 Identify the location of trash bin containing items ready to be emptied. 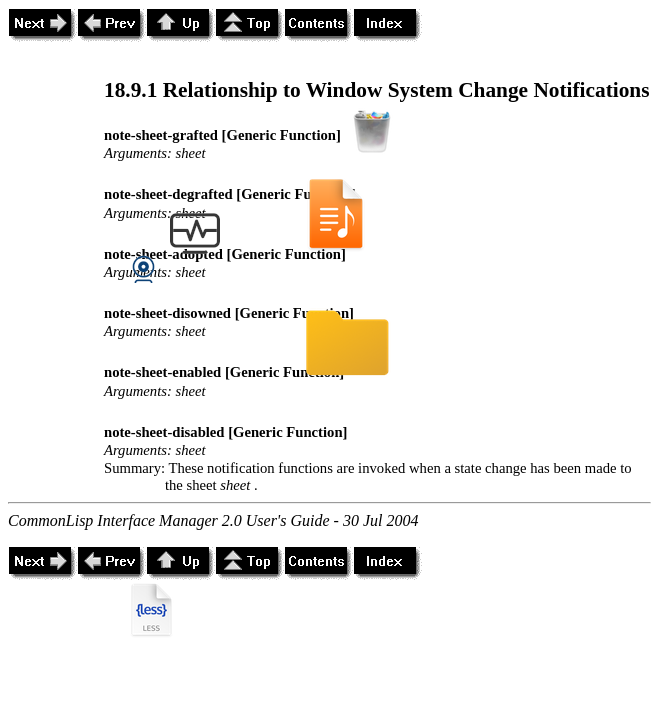
(372, 132).